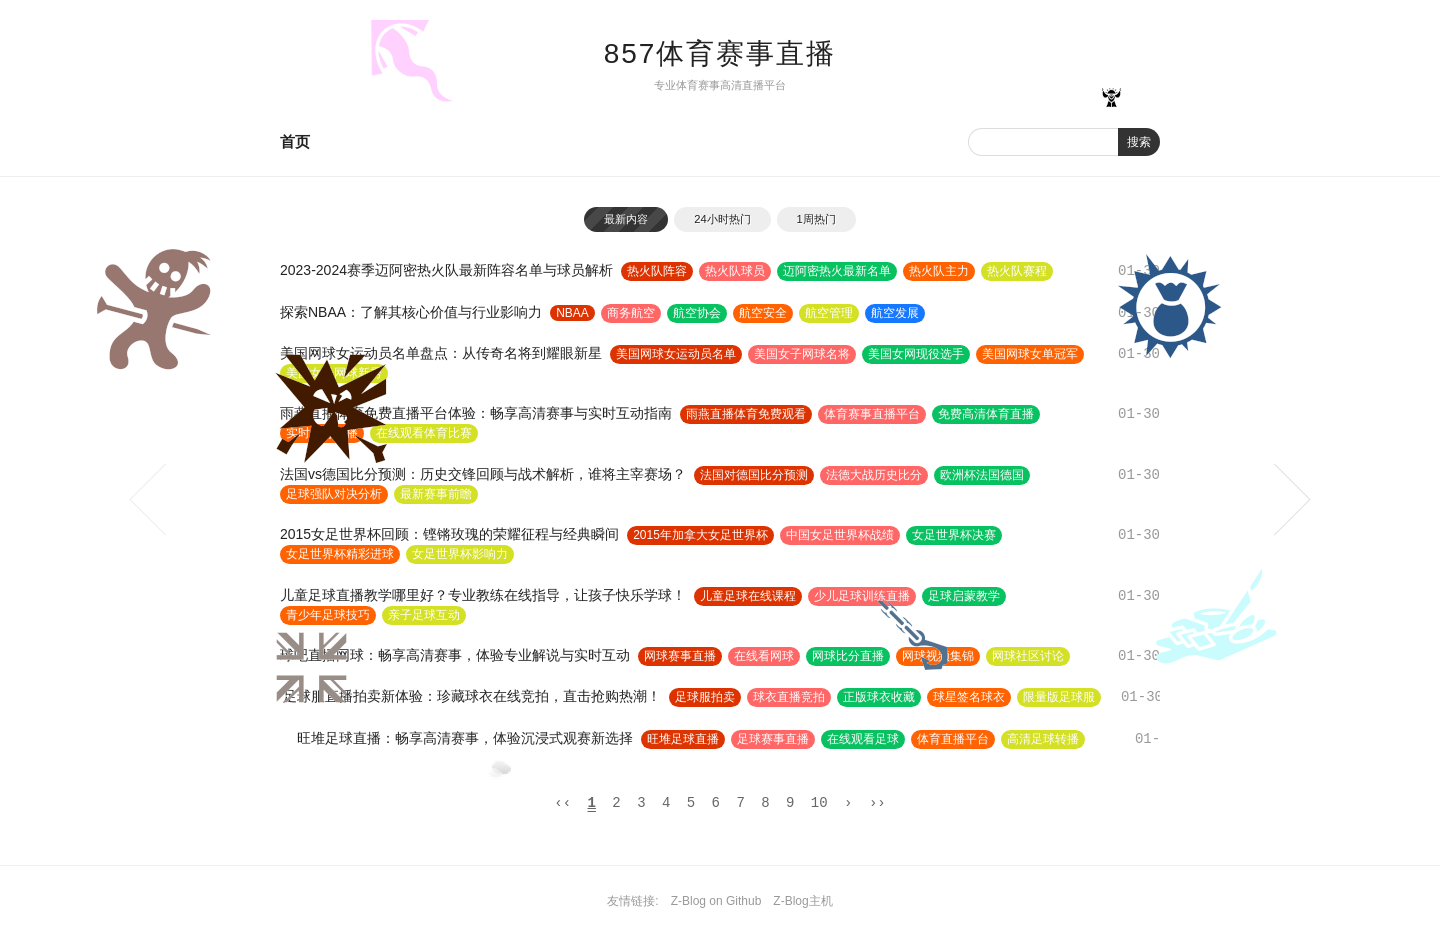  Describe the element at coordinates (1169, 305) in the screenshot. I see `view your in-game currency or coins` at that location.